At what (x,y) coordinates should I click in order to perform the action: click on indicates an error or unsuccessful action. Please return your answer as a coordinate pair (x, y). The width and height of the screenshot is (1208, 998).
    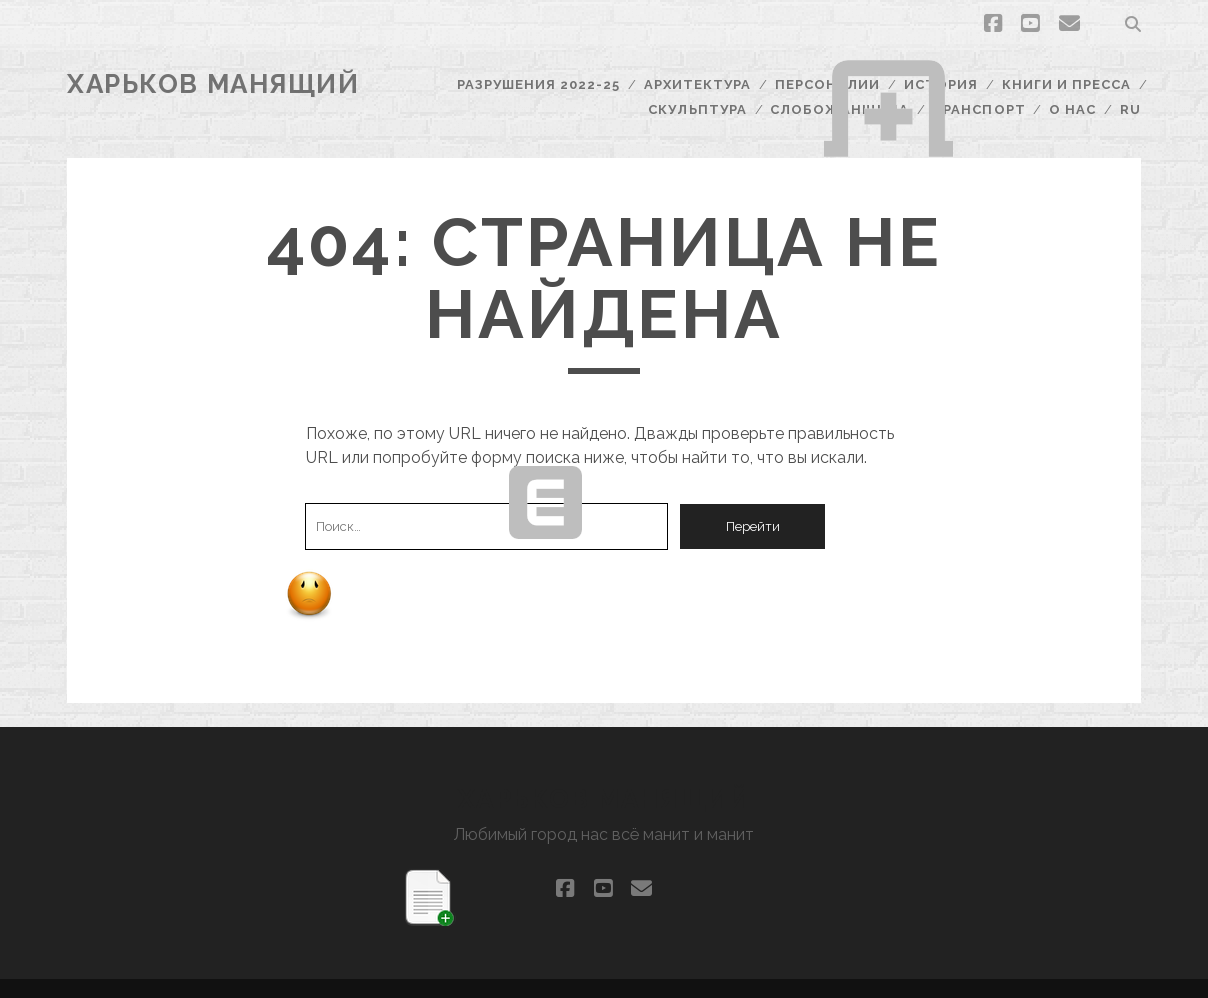
    Looking at the image, I should click on (309, 595).